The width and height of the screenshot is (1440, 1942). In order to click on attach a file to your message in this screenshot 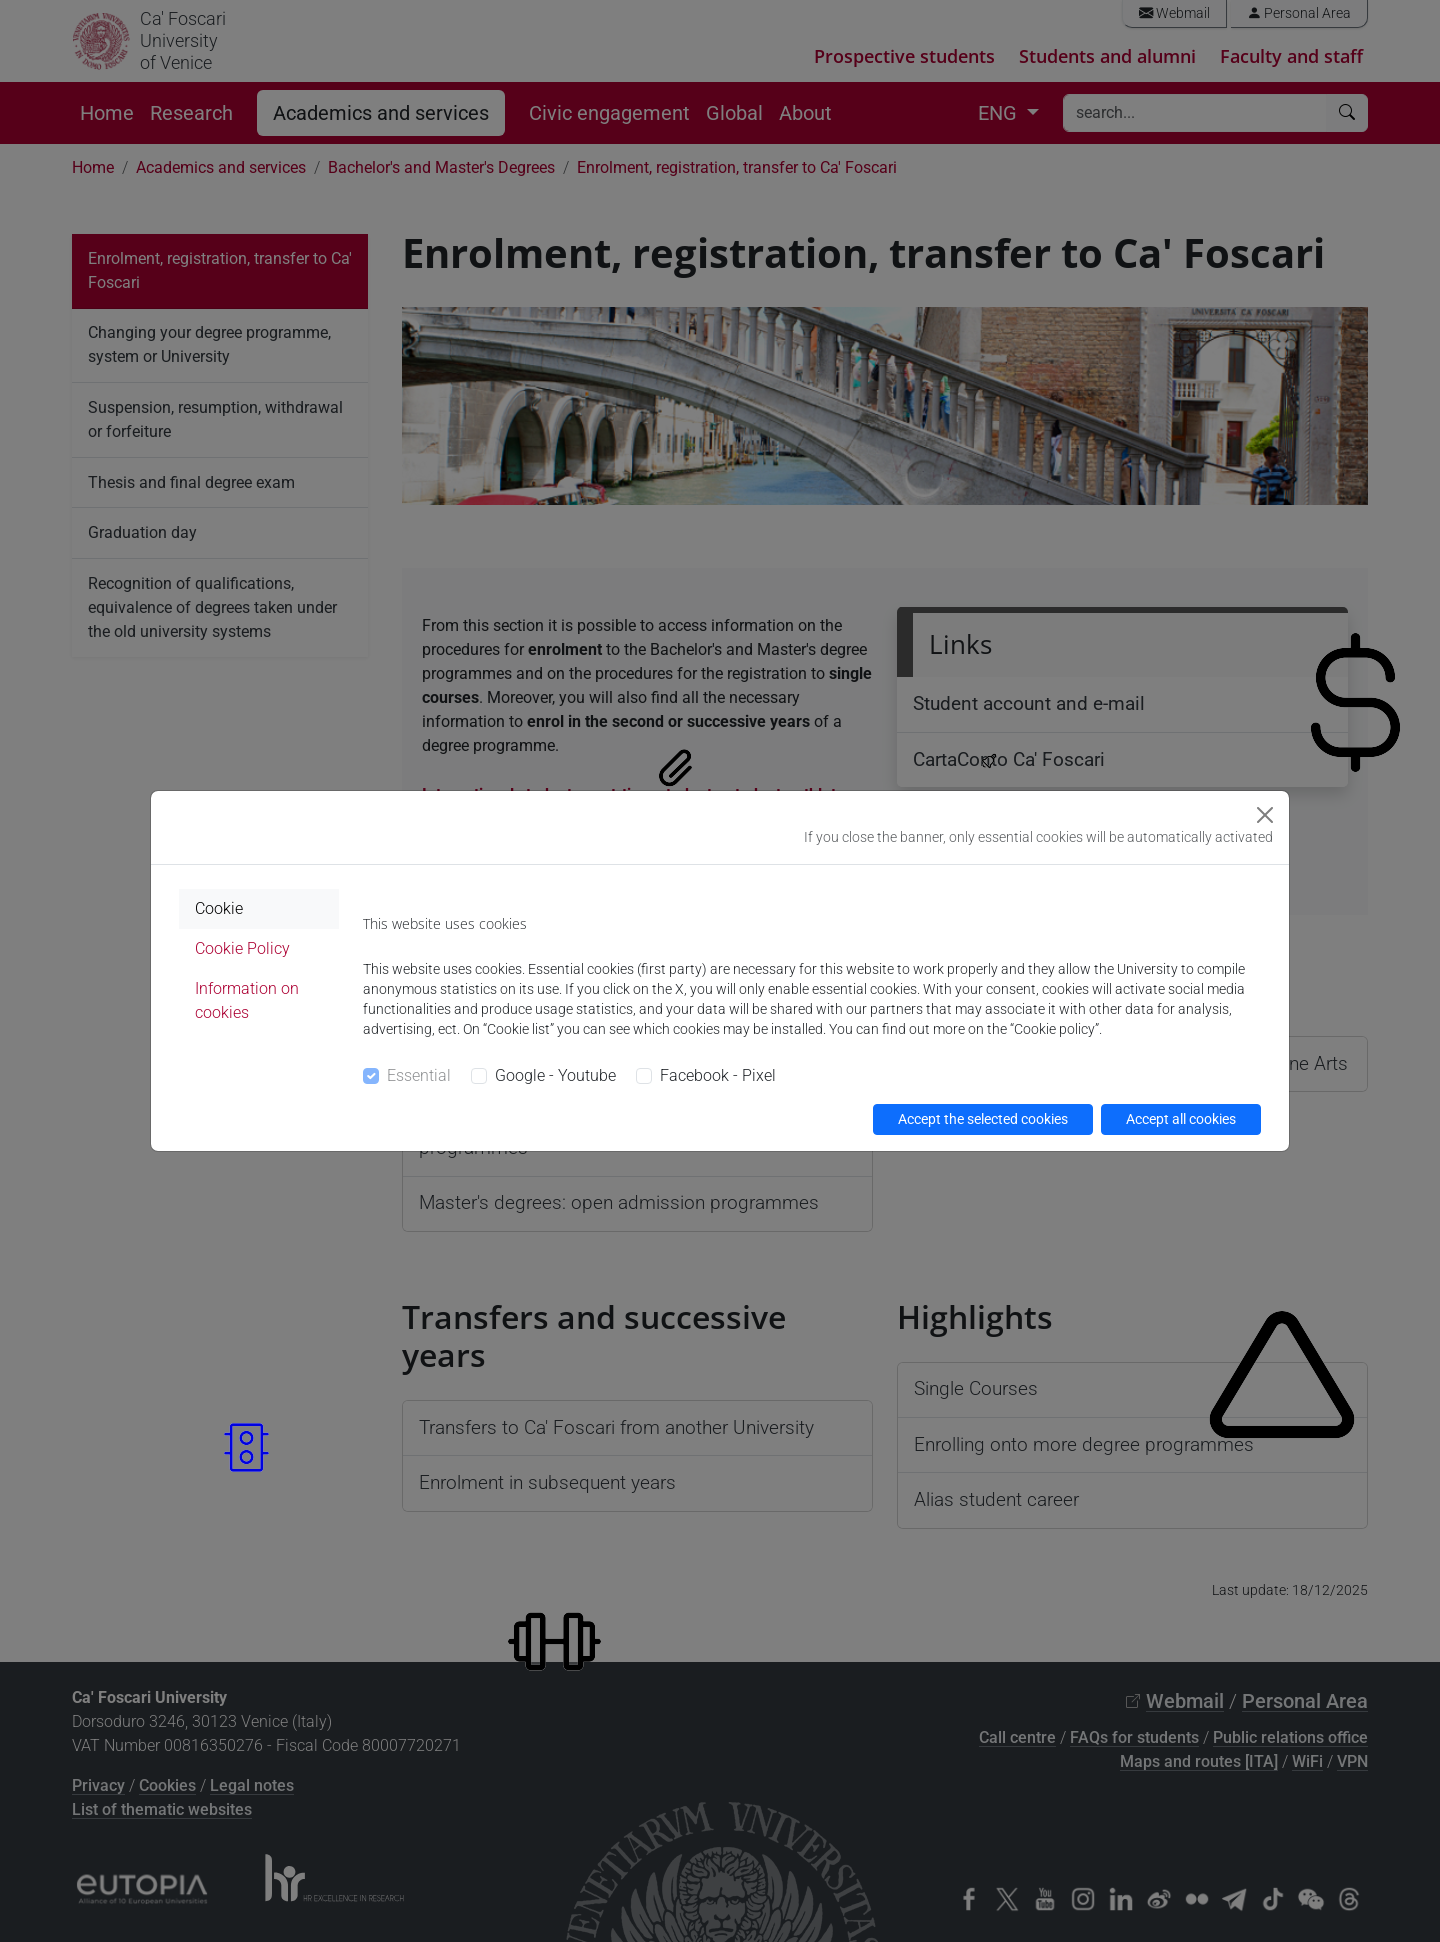, I will do `click(676, 767)`.